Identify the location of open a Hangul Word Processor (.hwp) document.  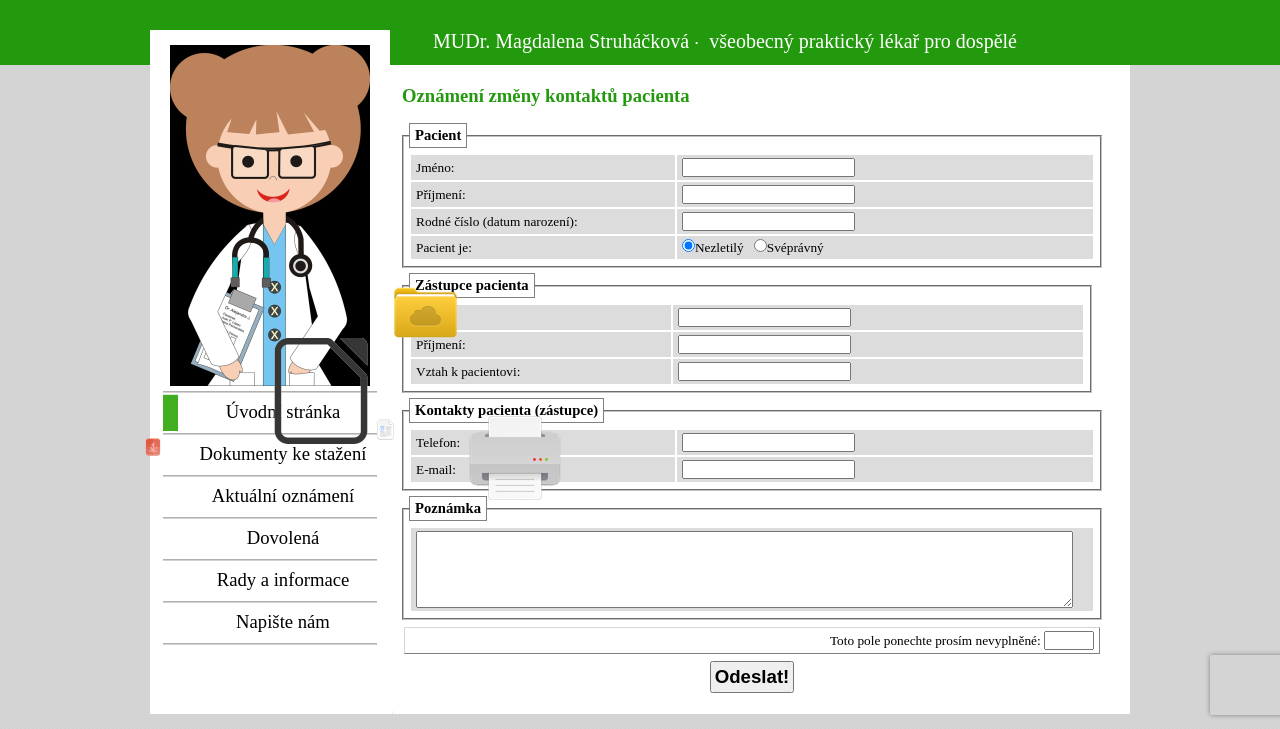
(385, 429).